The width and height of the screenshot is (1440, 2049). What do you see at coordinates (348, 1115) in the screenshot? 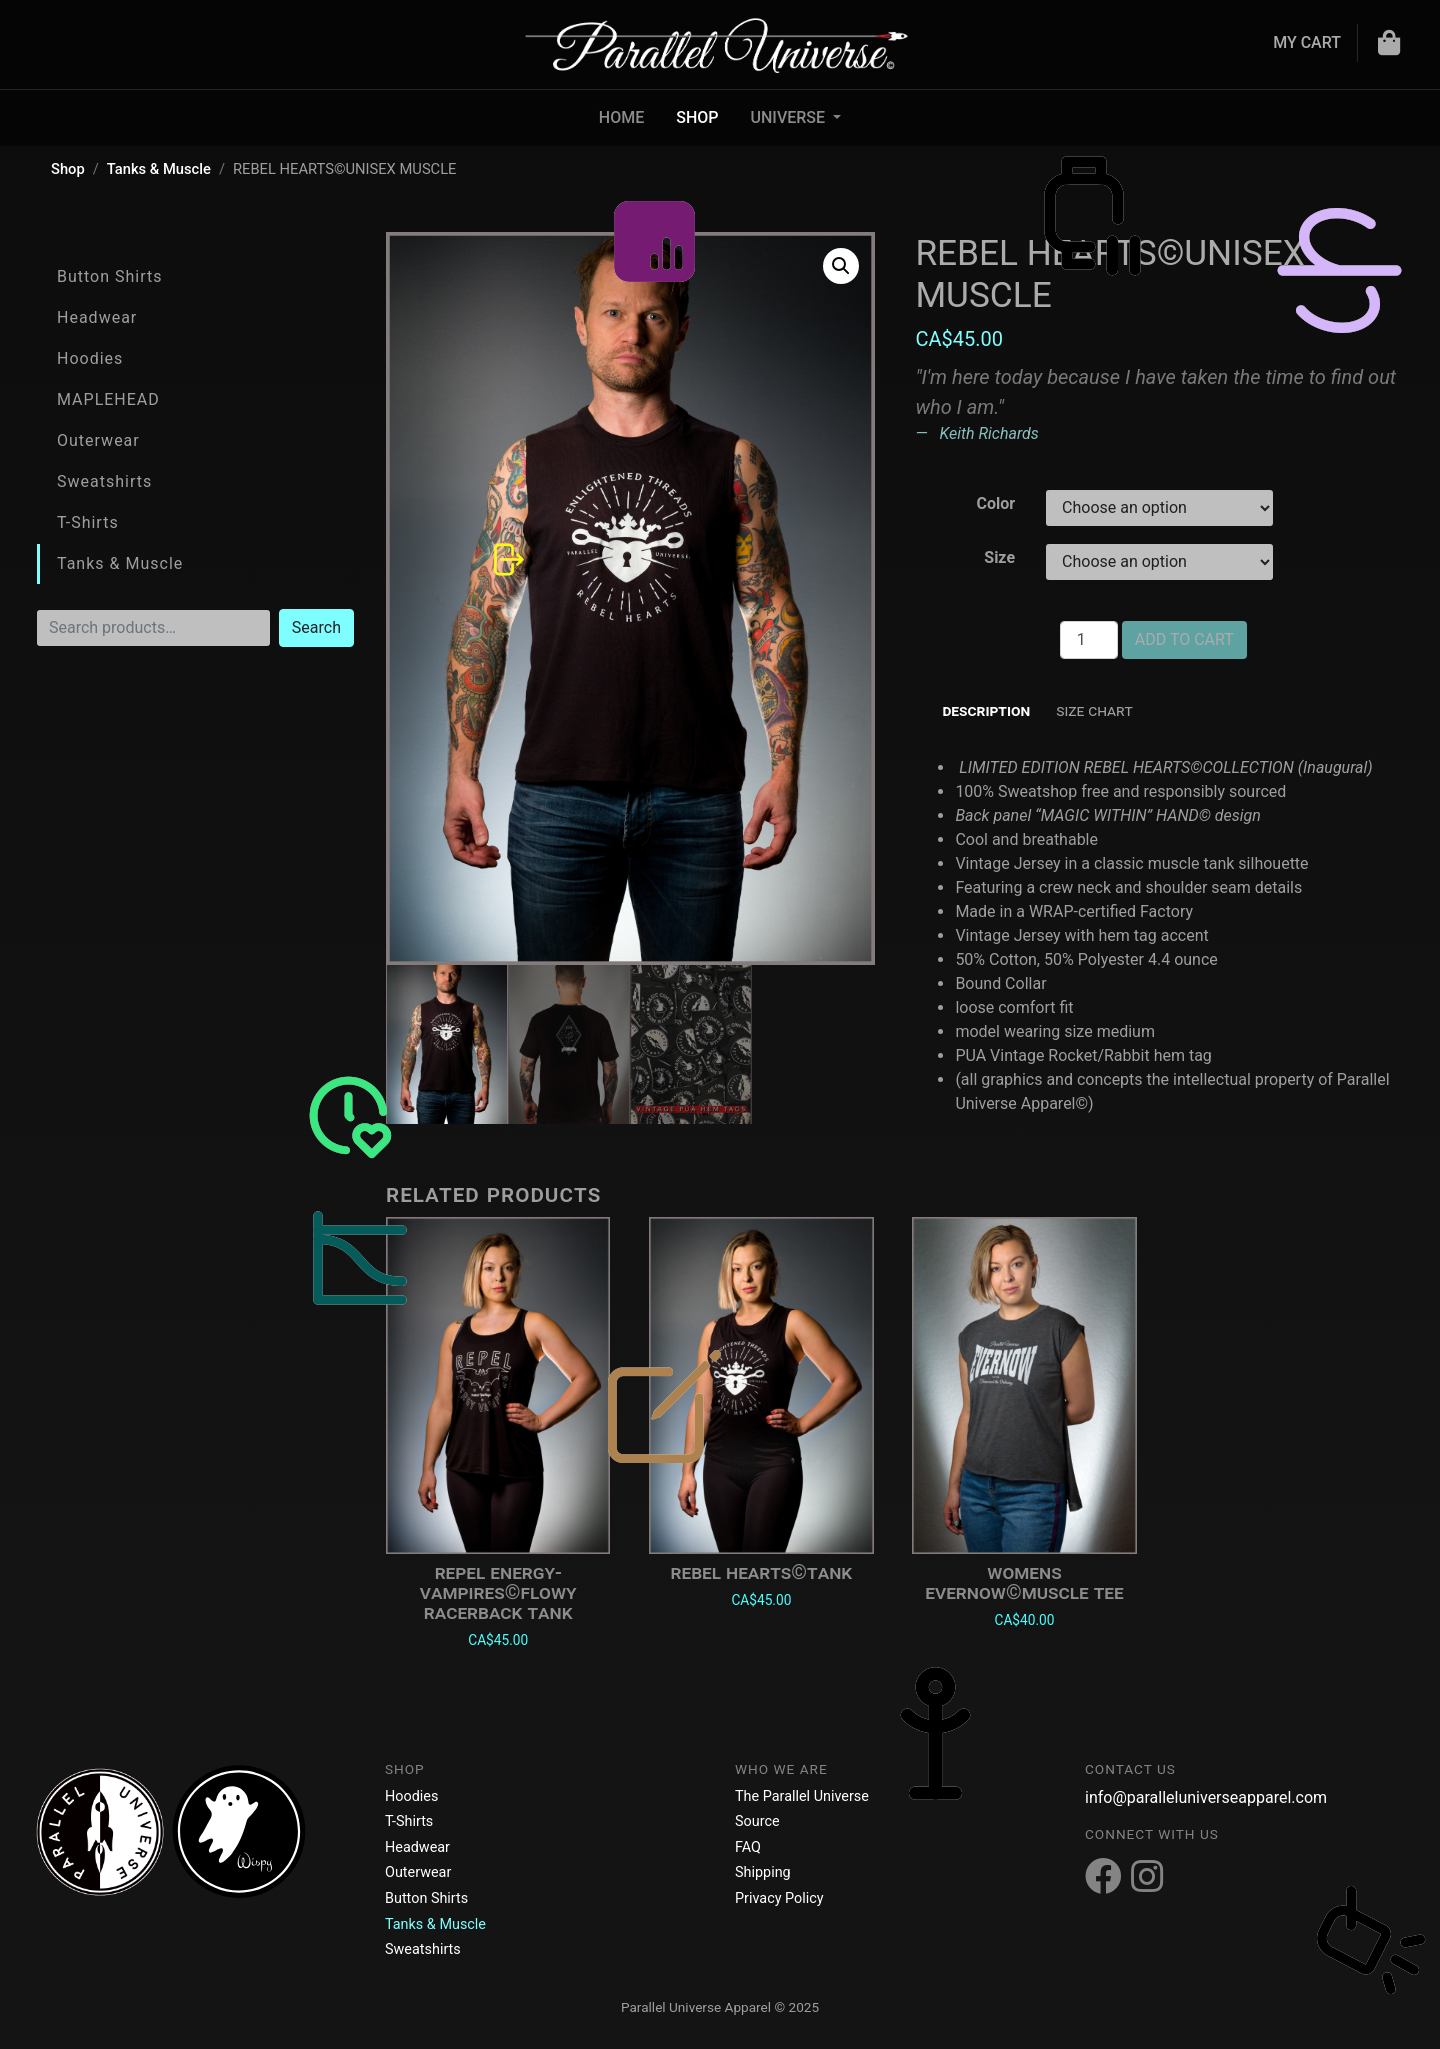
I see `view your favorite or saved times` at bounding box center [348, 1115].